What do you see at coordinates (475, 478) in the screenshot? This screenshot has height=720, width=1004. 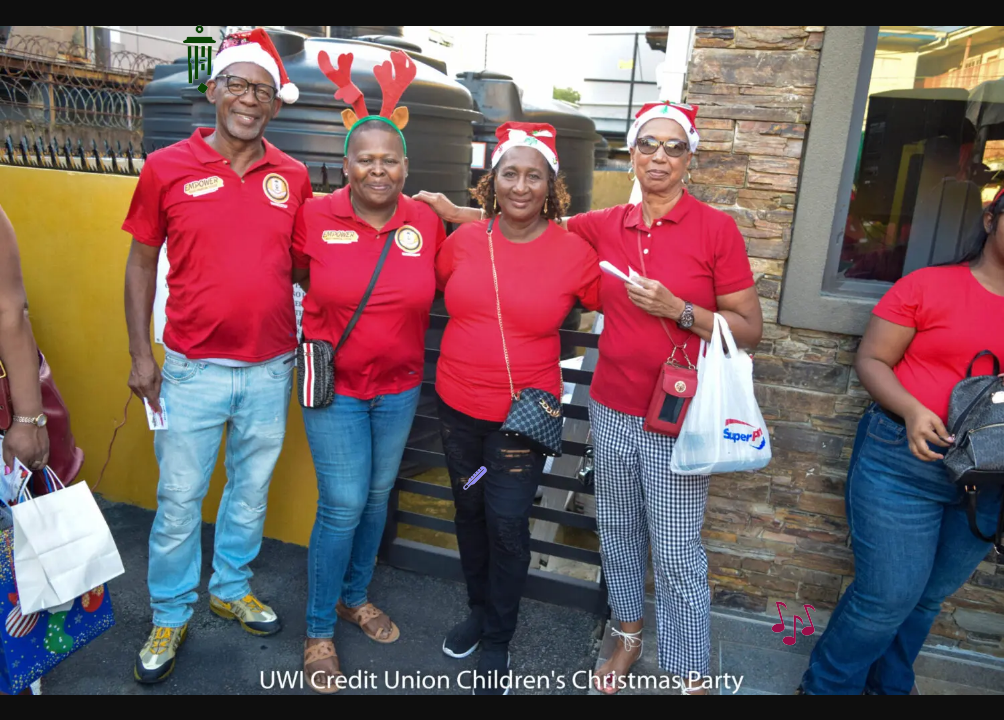 I see `check body temperature or health status` at bounding box center [475, 478].